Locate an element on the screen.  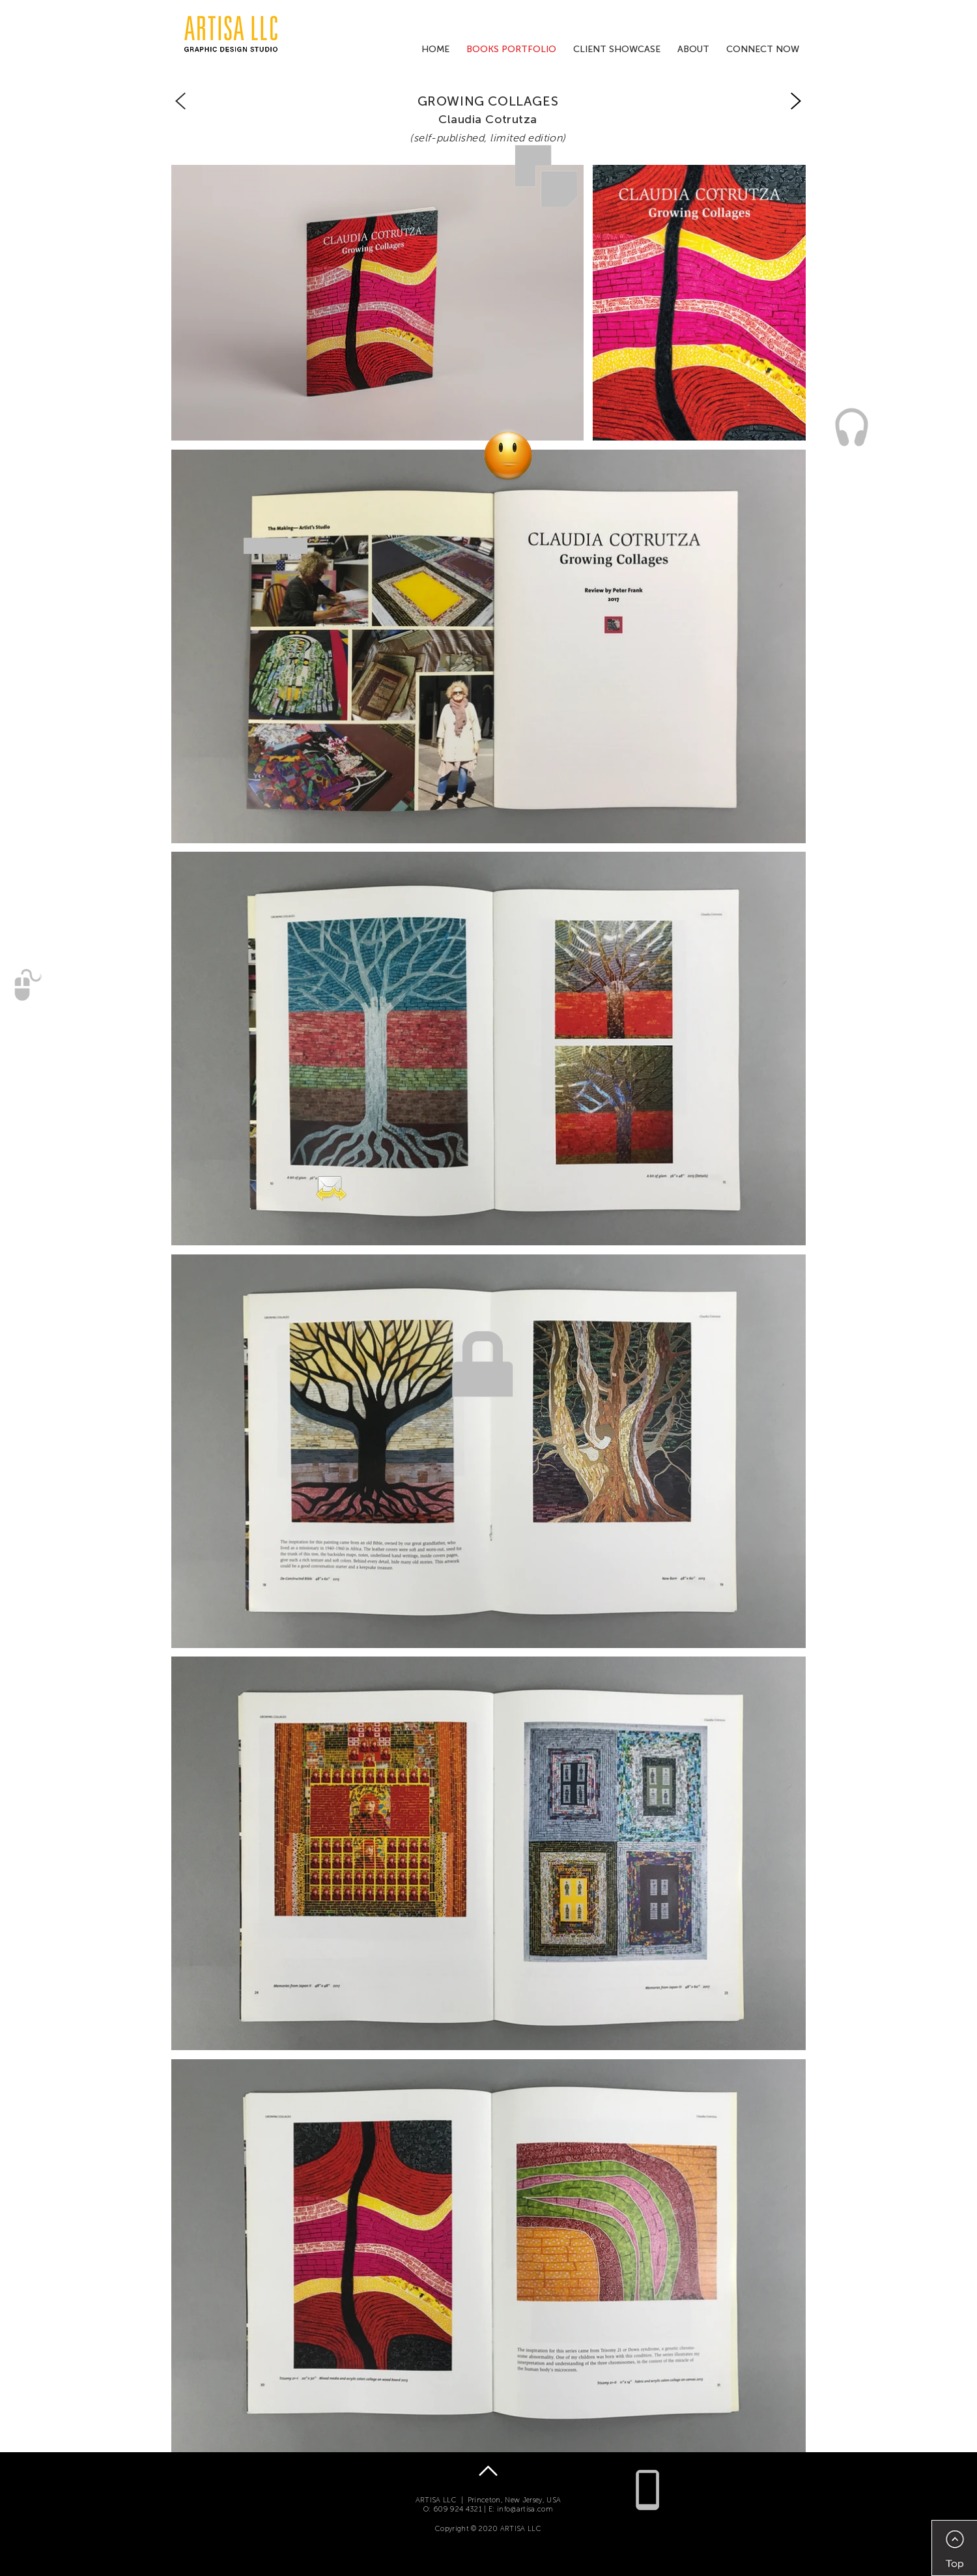
indicates a connected iPod touch device is located at coordinates (647, 2490).